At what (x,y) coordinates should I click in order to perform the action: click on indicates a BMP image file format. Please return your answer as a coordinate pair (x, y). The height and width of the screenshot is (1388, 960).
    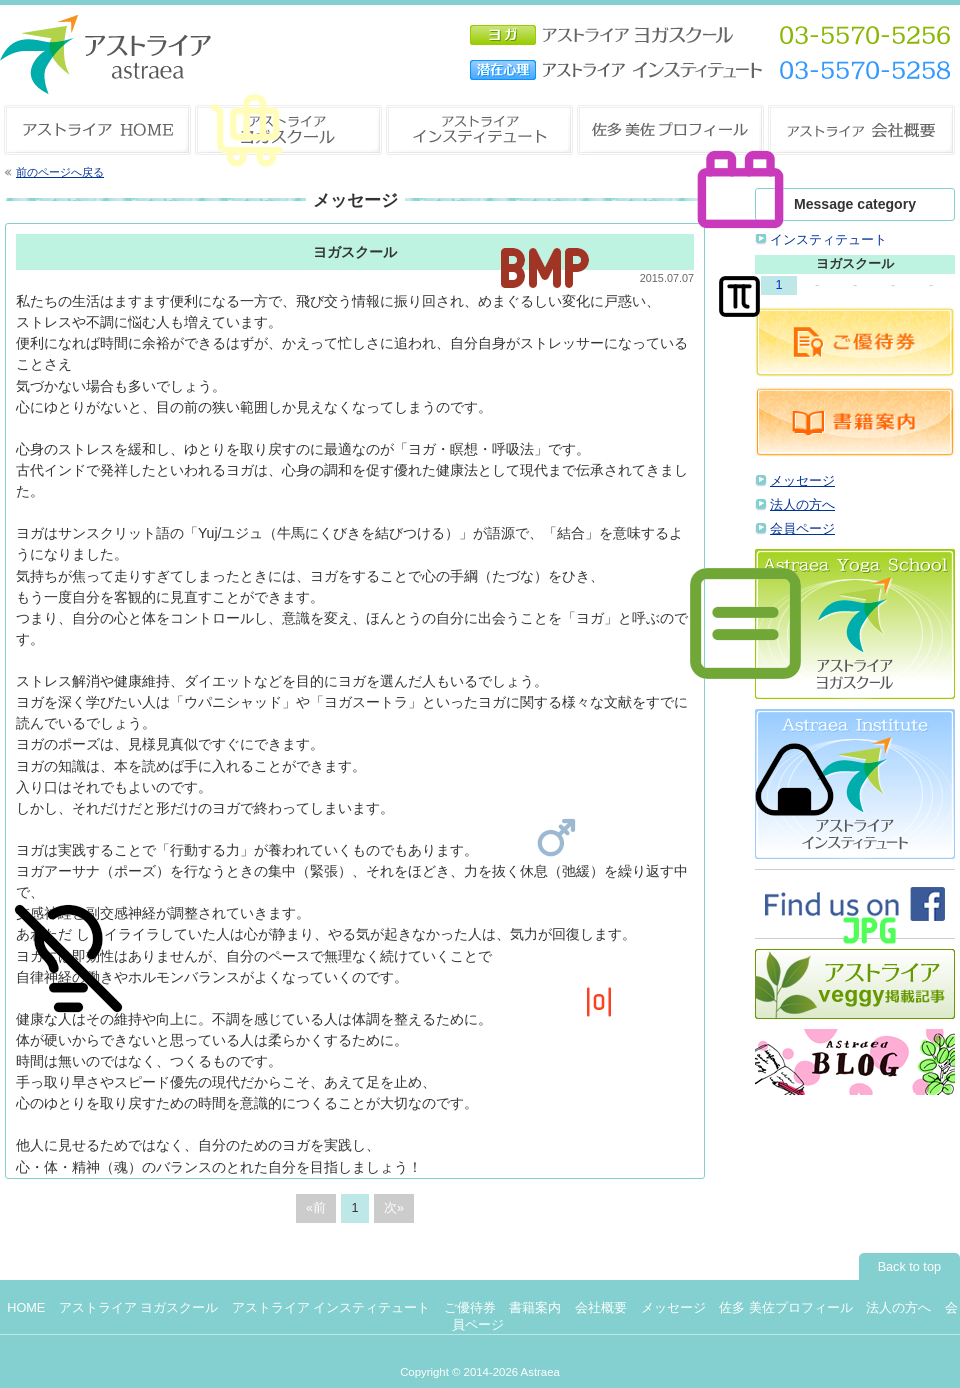
    Looking at the image, I should click on (545, 268).